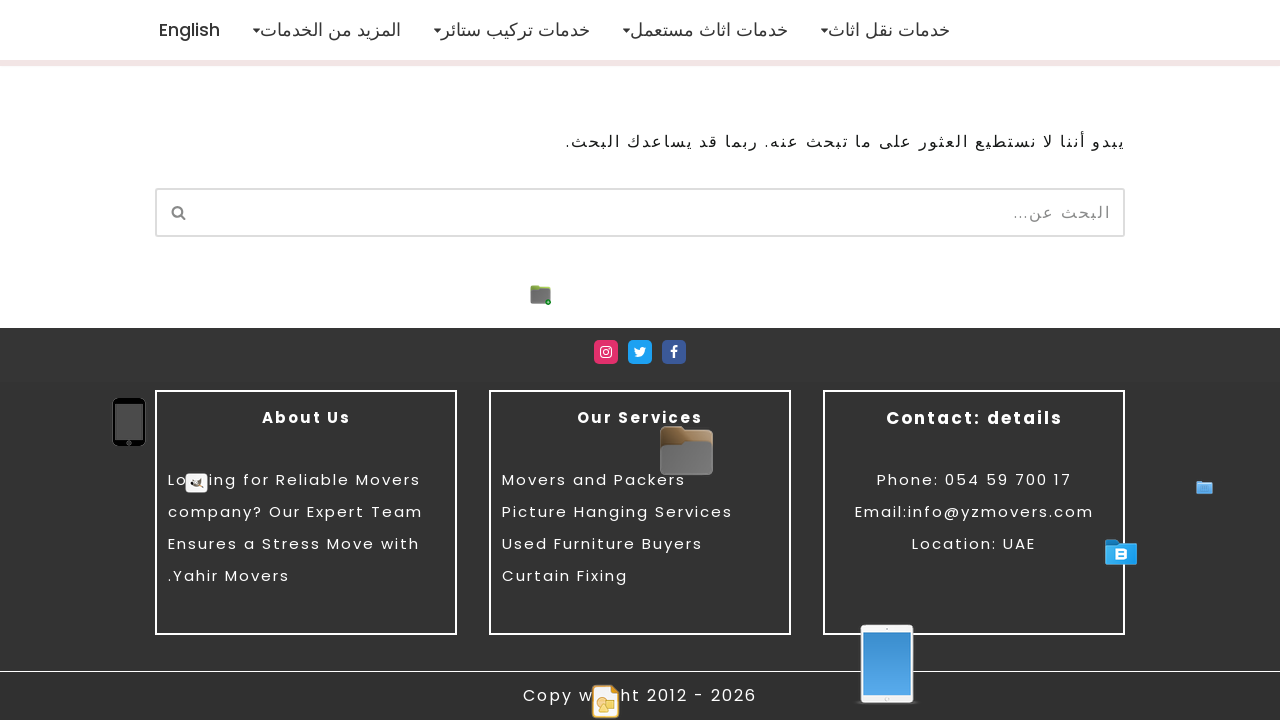  Describe the element at coordinates (129, 422) in the screenshot. I see `view connected iPad Air device` at that location.